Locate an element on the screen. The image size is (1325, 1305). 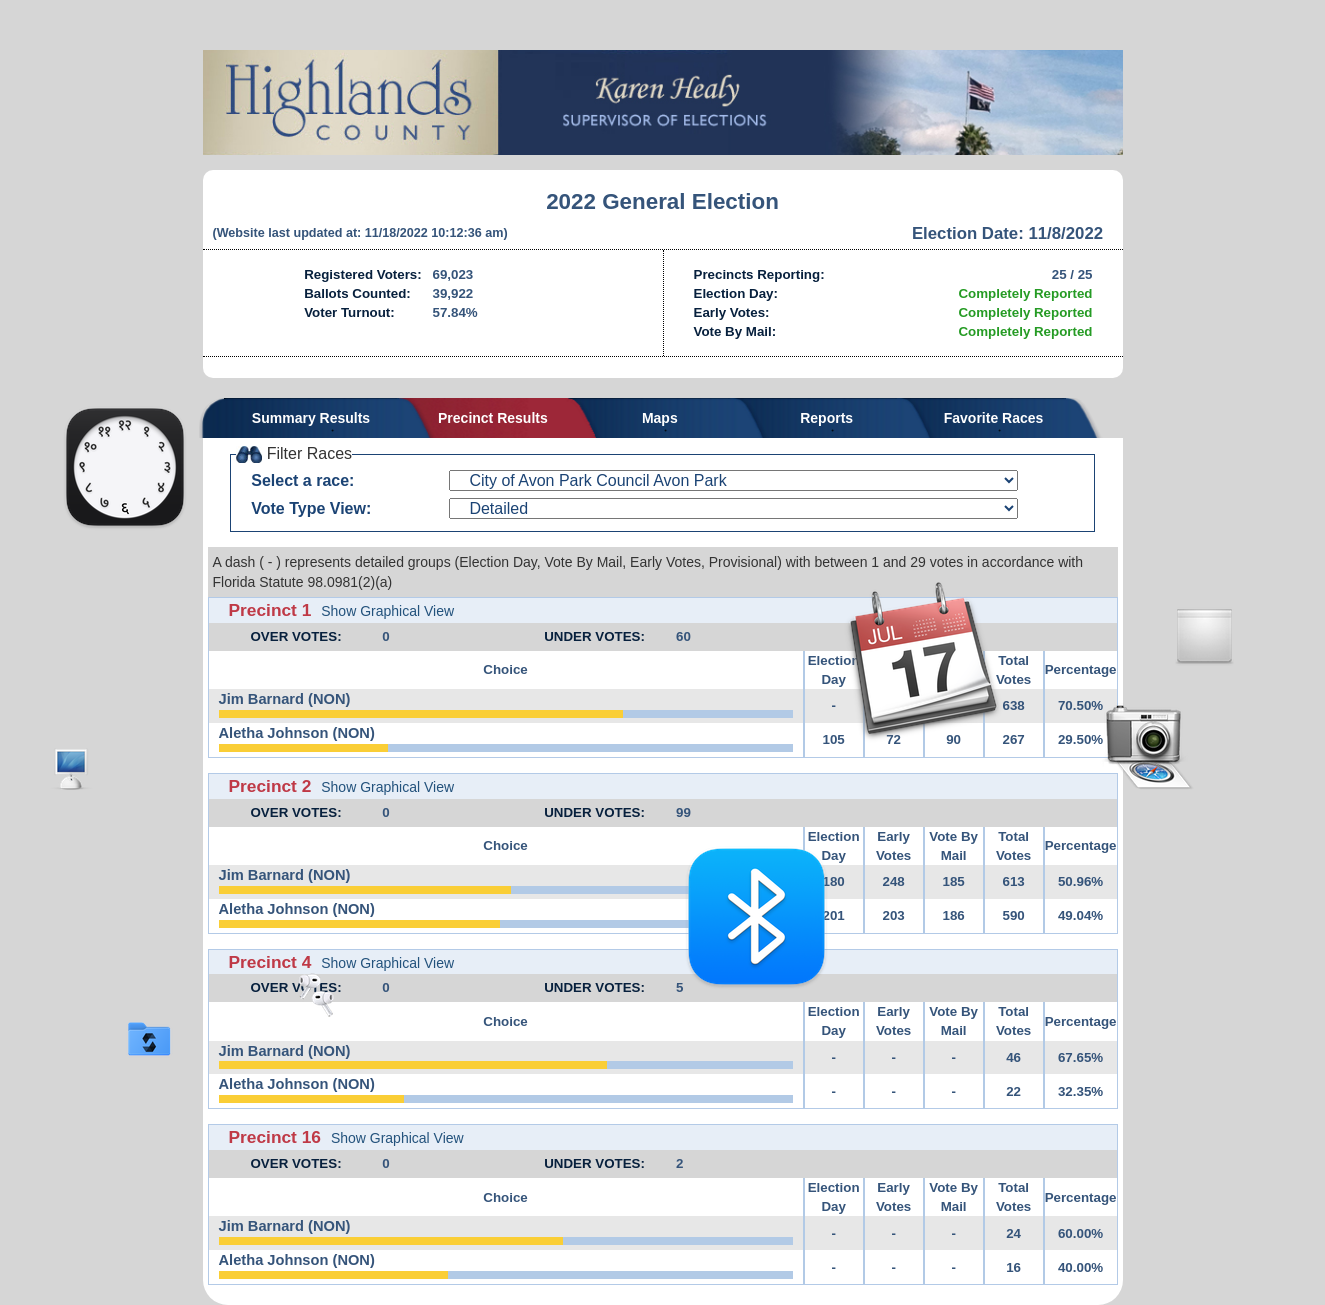
access calendar preferences or settings is located at coordinates (924, 662).